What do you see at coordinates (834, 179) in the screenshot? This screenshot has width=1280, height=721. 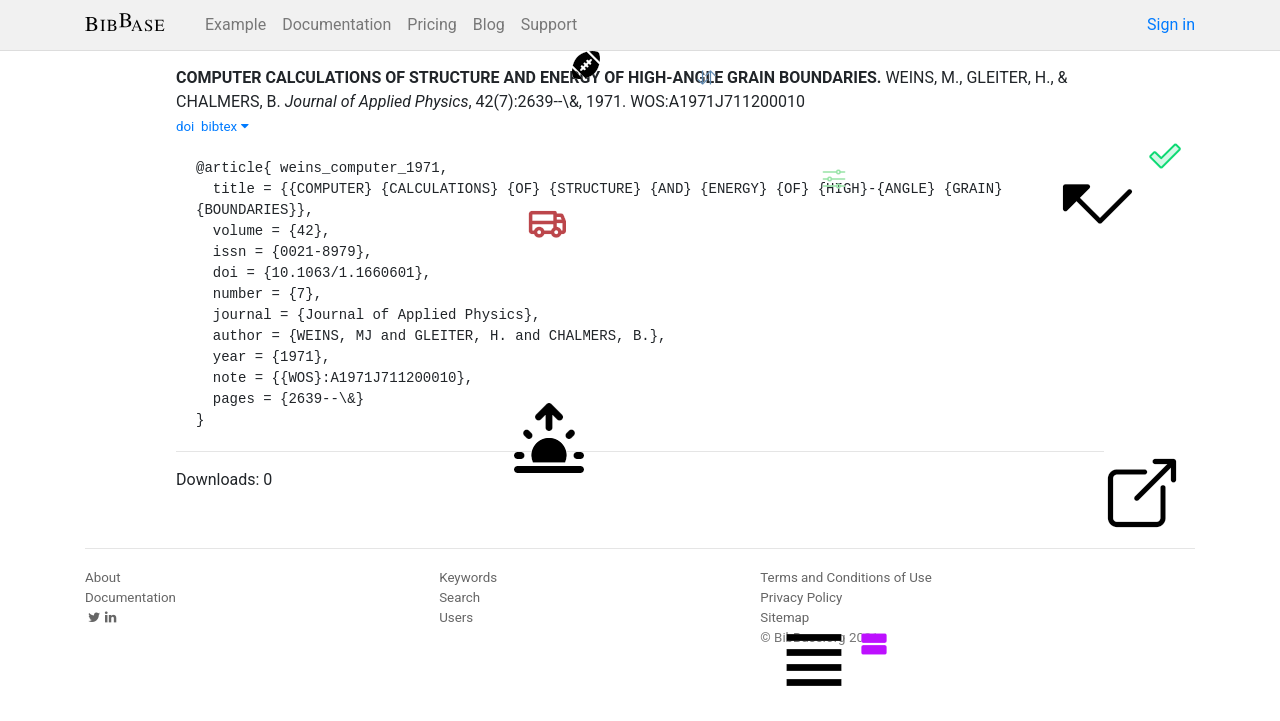 I see `access settings or preferences` at bounding box center [834, 179].